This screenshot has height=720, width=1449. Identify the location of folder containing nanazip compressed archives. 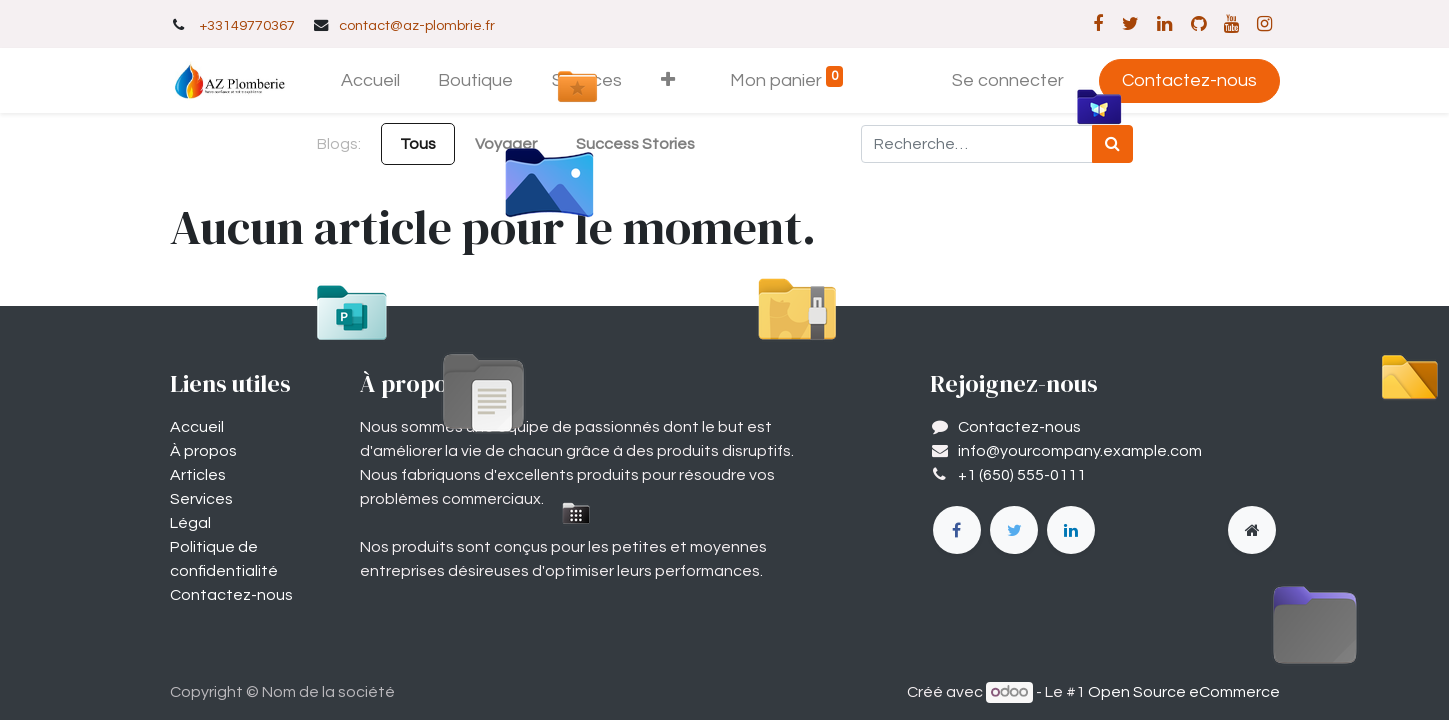
(797, 311).